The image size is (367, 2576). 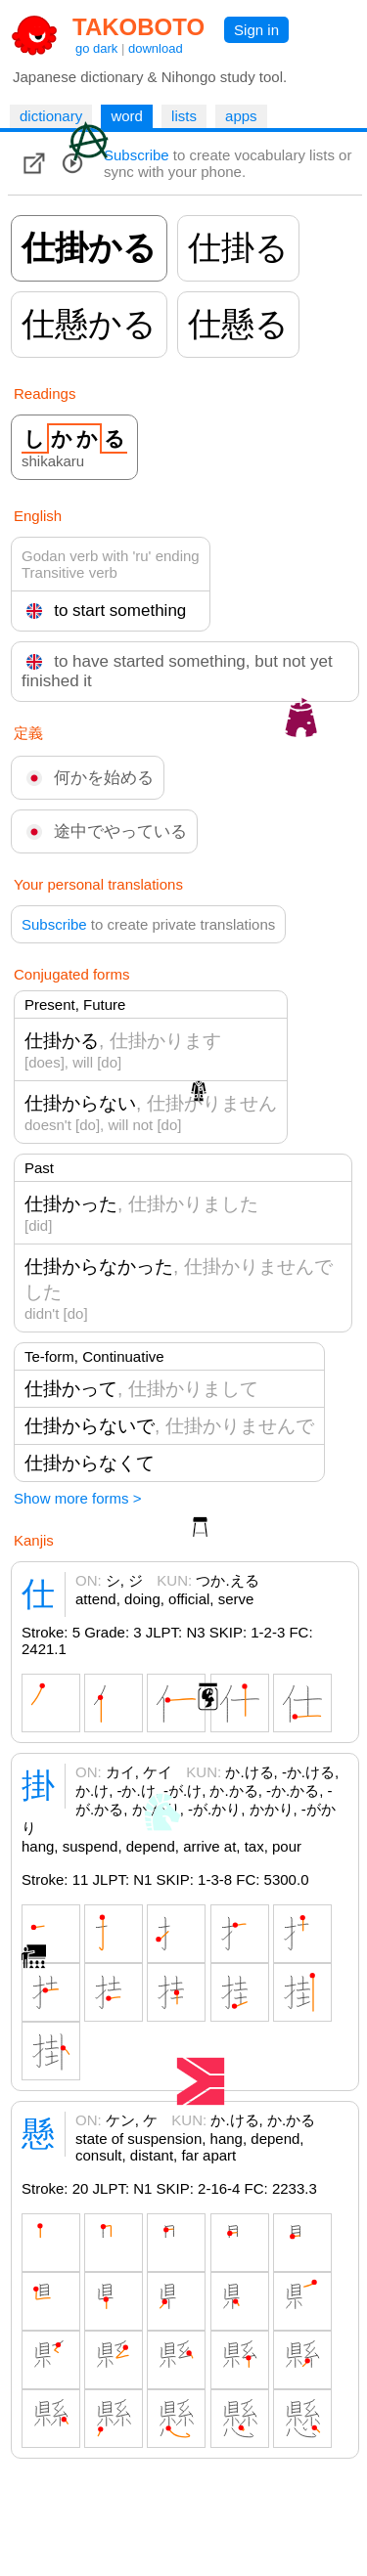 What do you see at coordinates (199, 1091) in the screenshot?
I see `access science or laboratory features` at bounding box center [199, 1091].